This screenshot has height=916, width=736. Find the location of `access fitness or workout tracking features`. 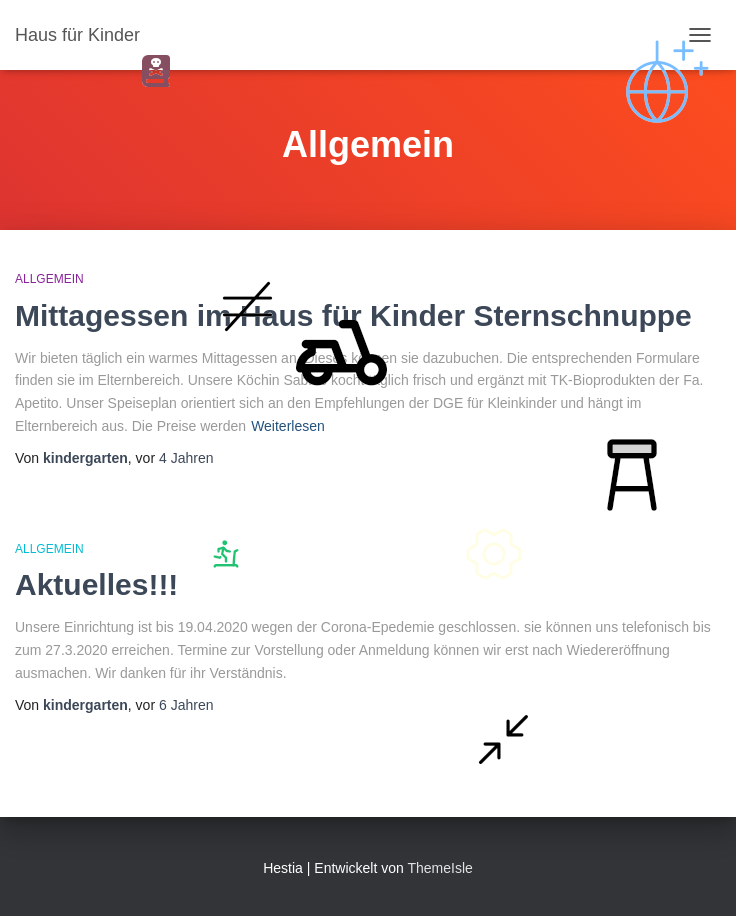

access fitness or workout tracking features is located at coordinates (226, 554).